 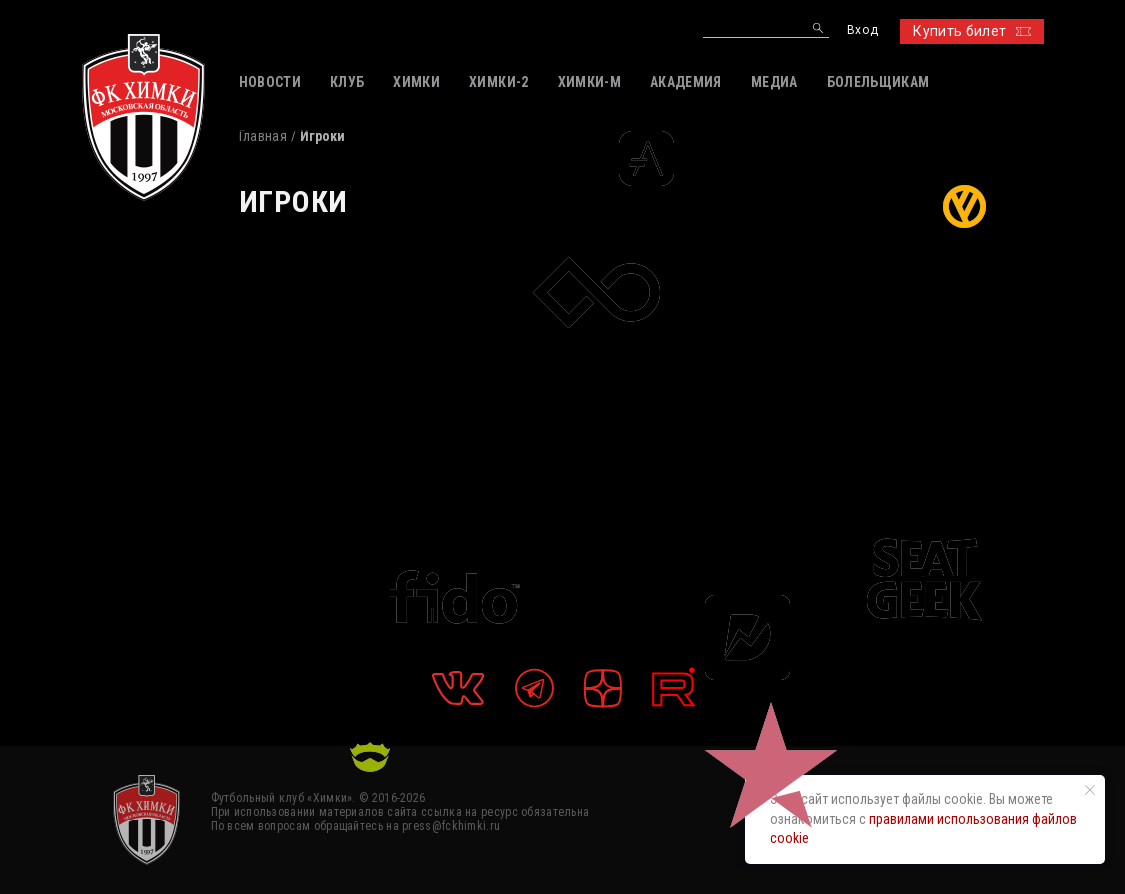 I want to click on navigate to the nim programming language website, so click(x=370, y=757).